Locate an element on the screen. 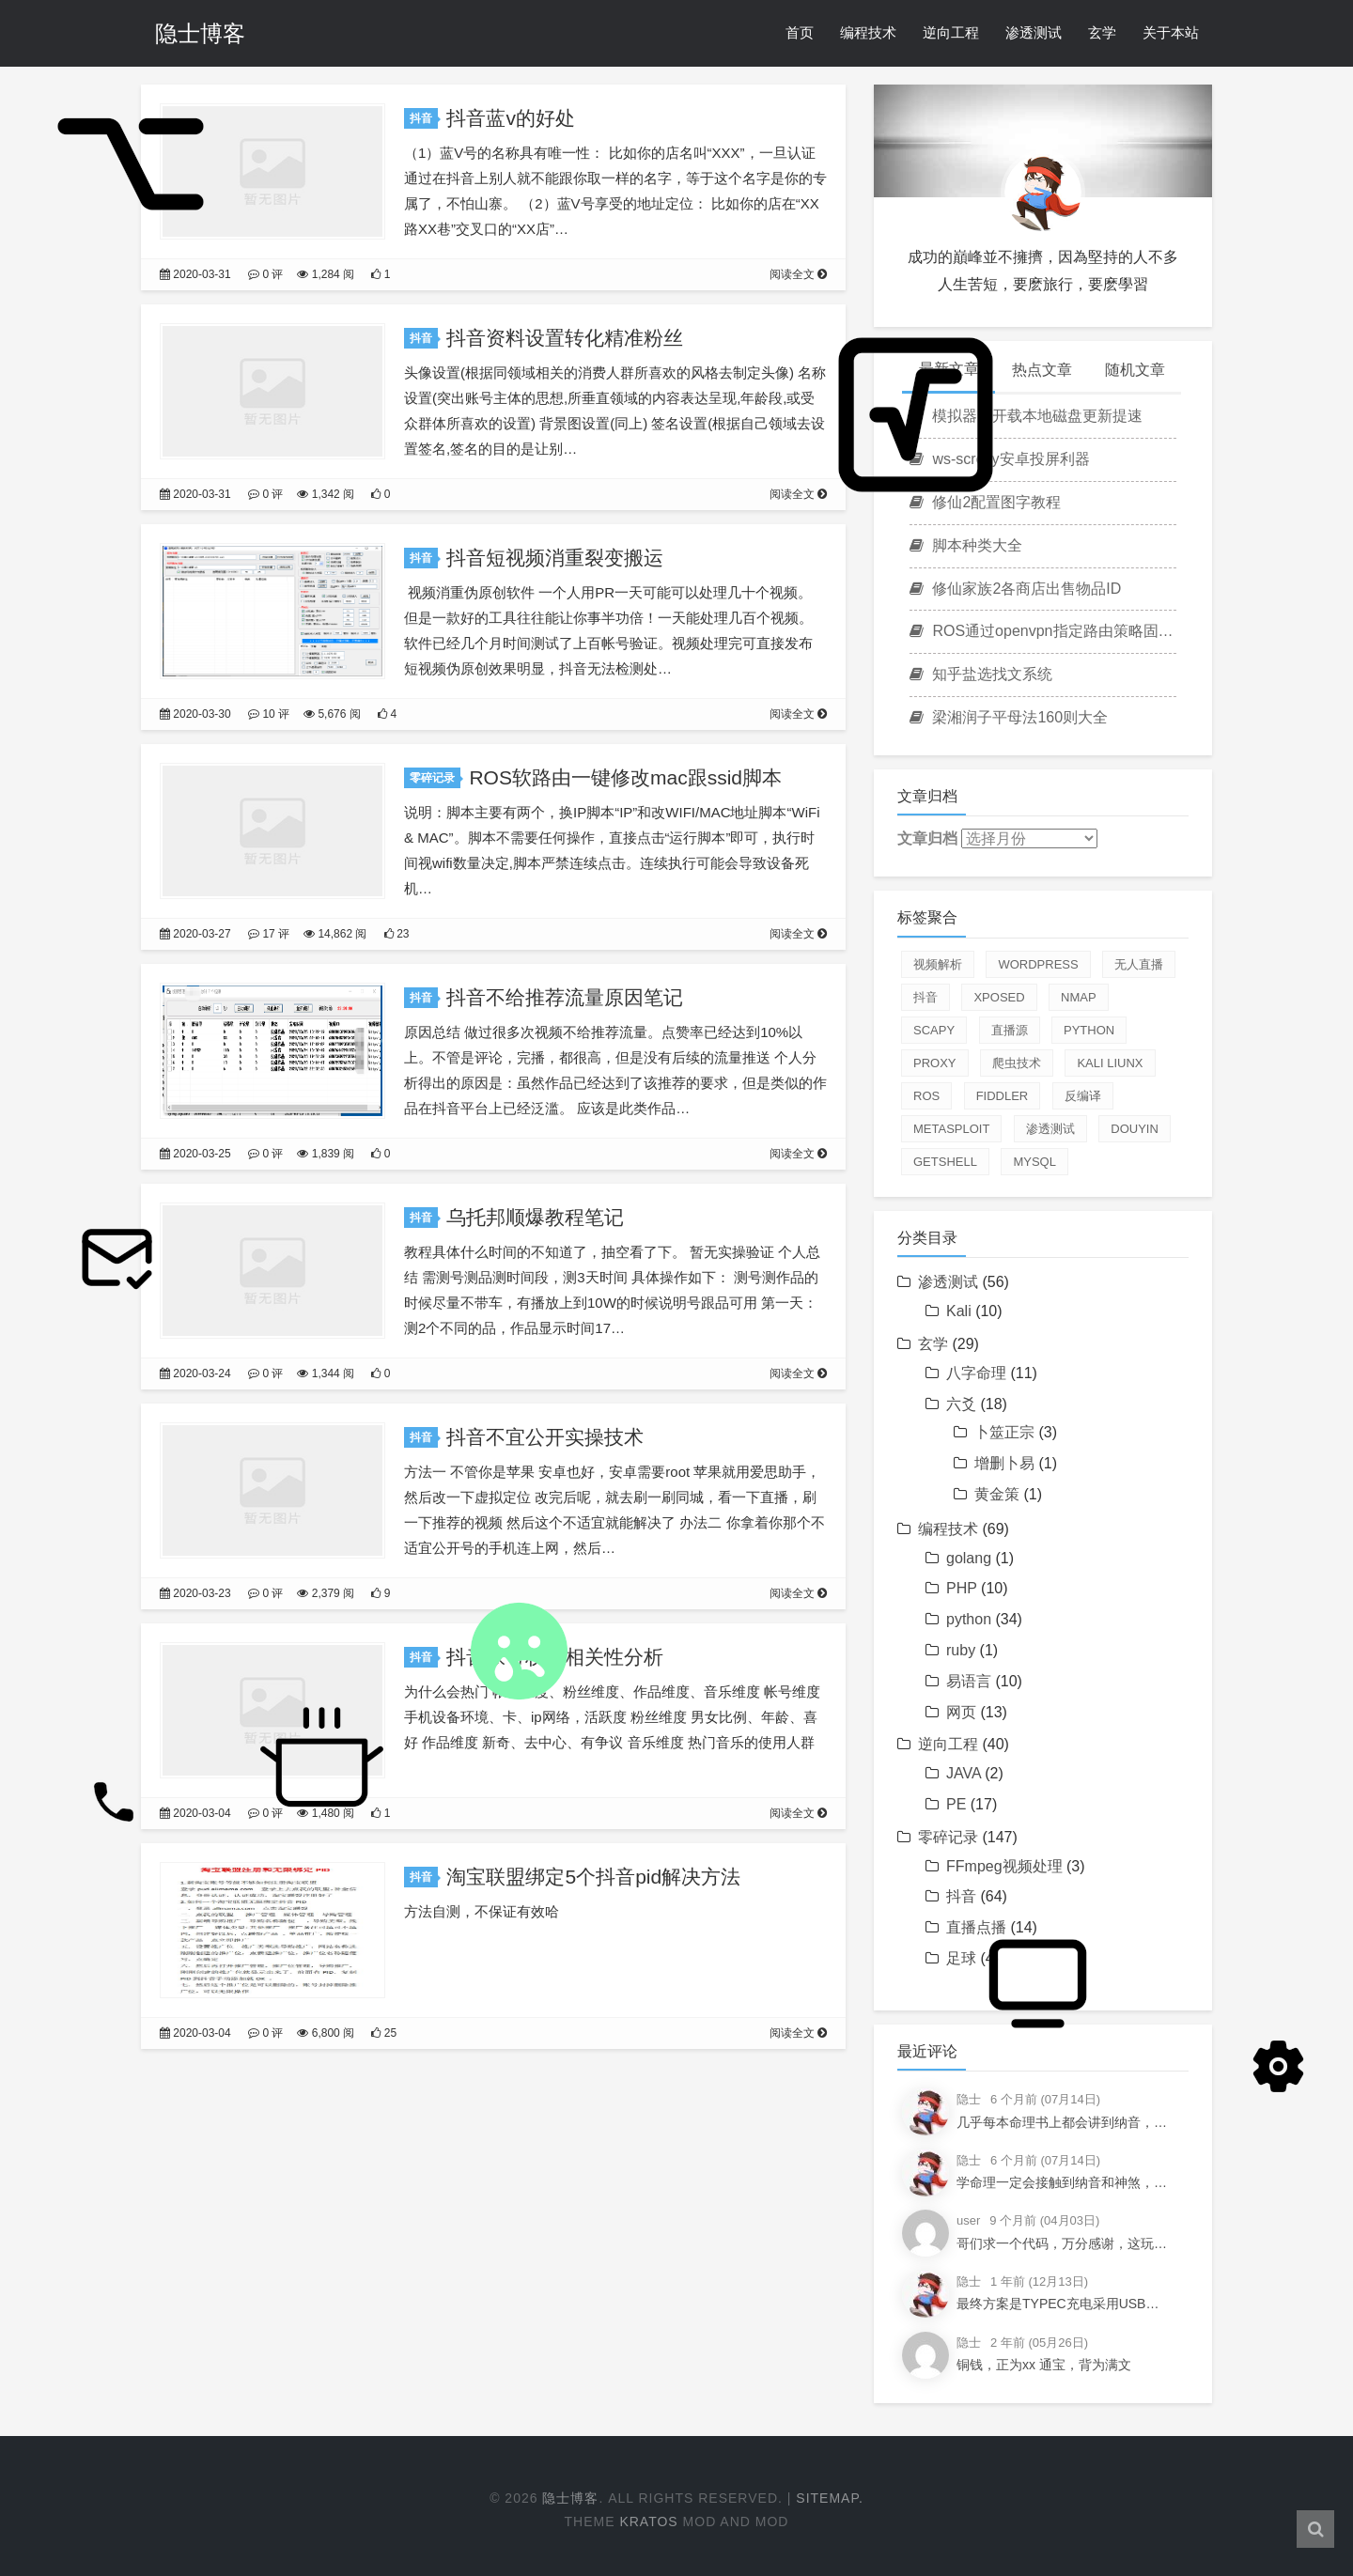  make a phone call is located at coordinates (114, 1802).